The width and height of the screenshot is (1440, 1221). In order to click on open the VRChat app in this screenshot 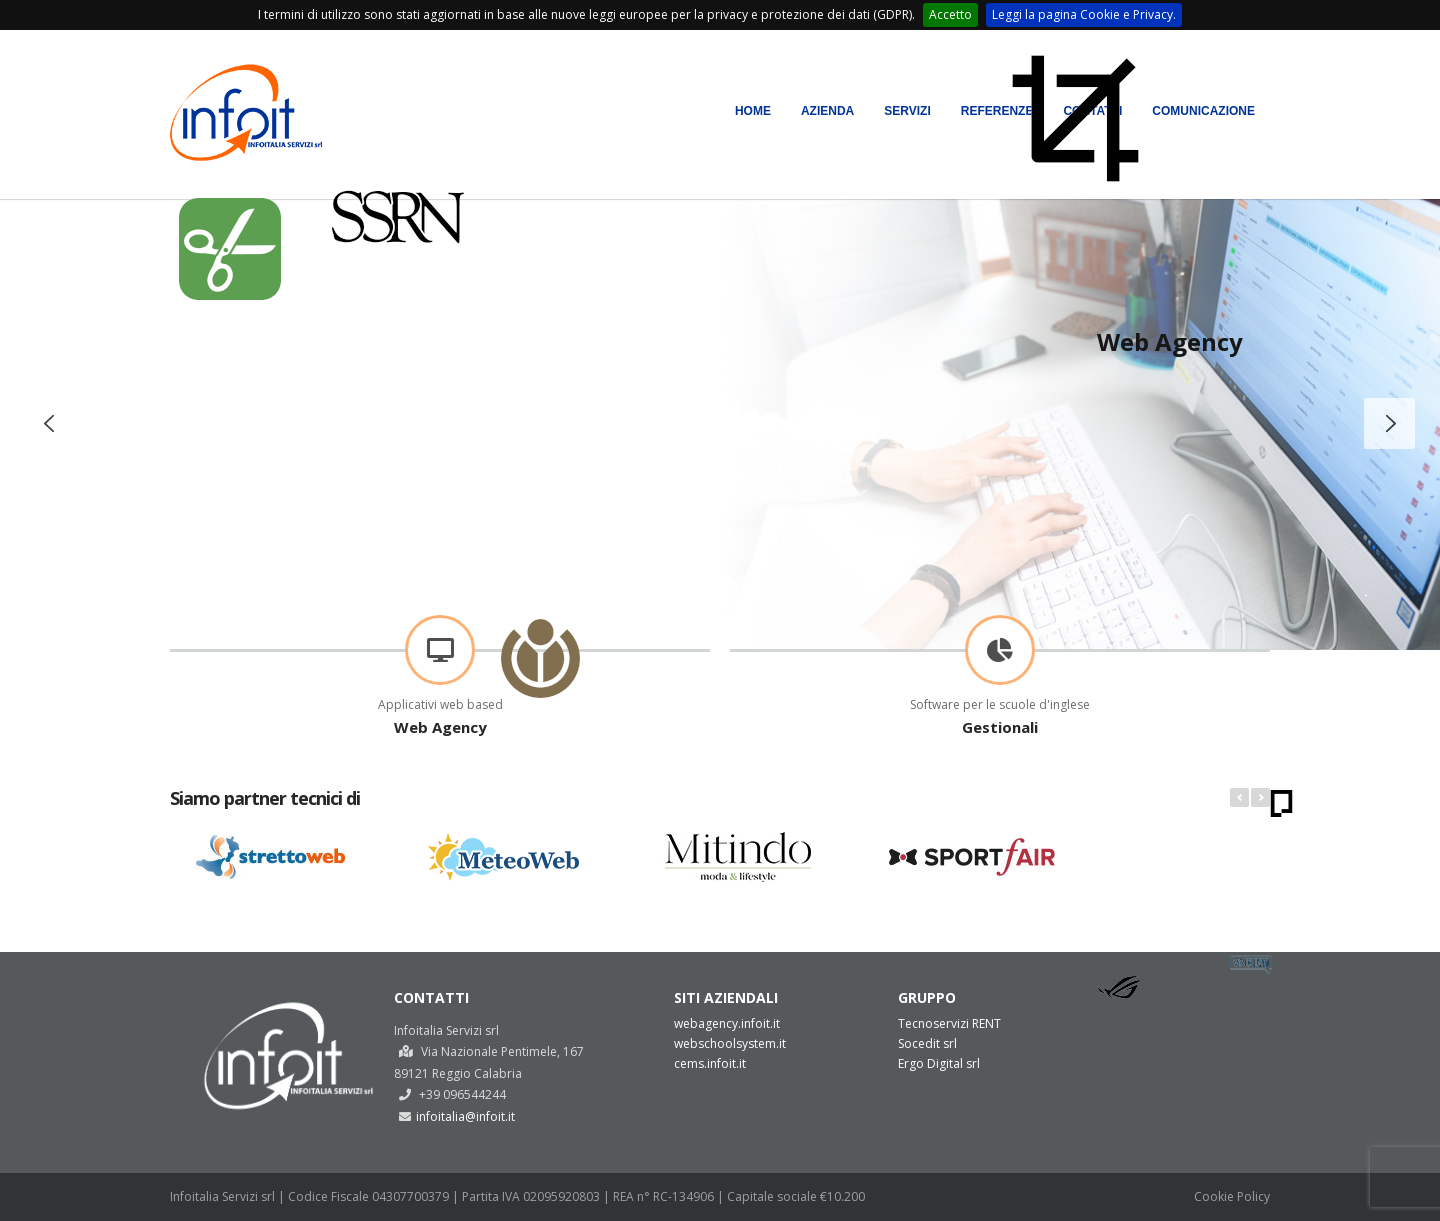, I will do `click(1251, 965)`.